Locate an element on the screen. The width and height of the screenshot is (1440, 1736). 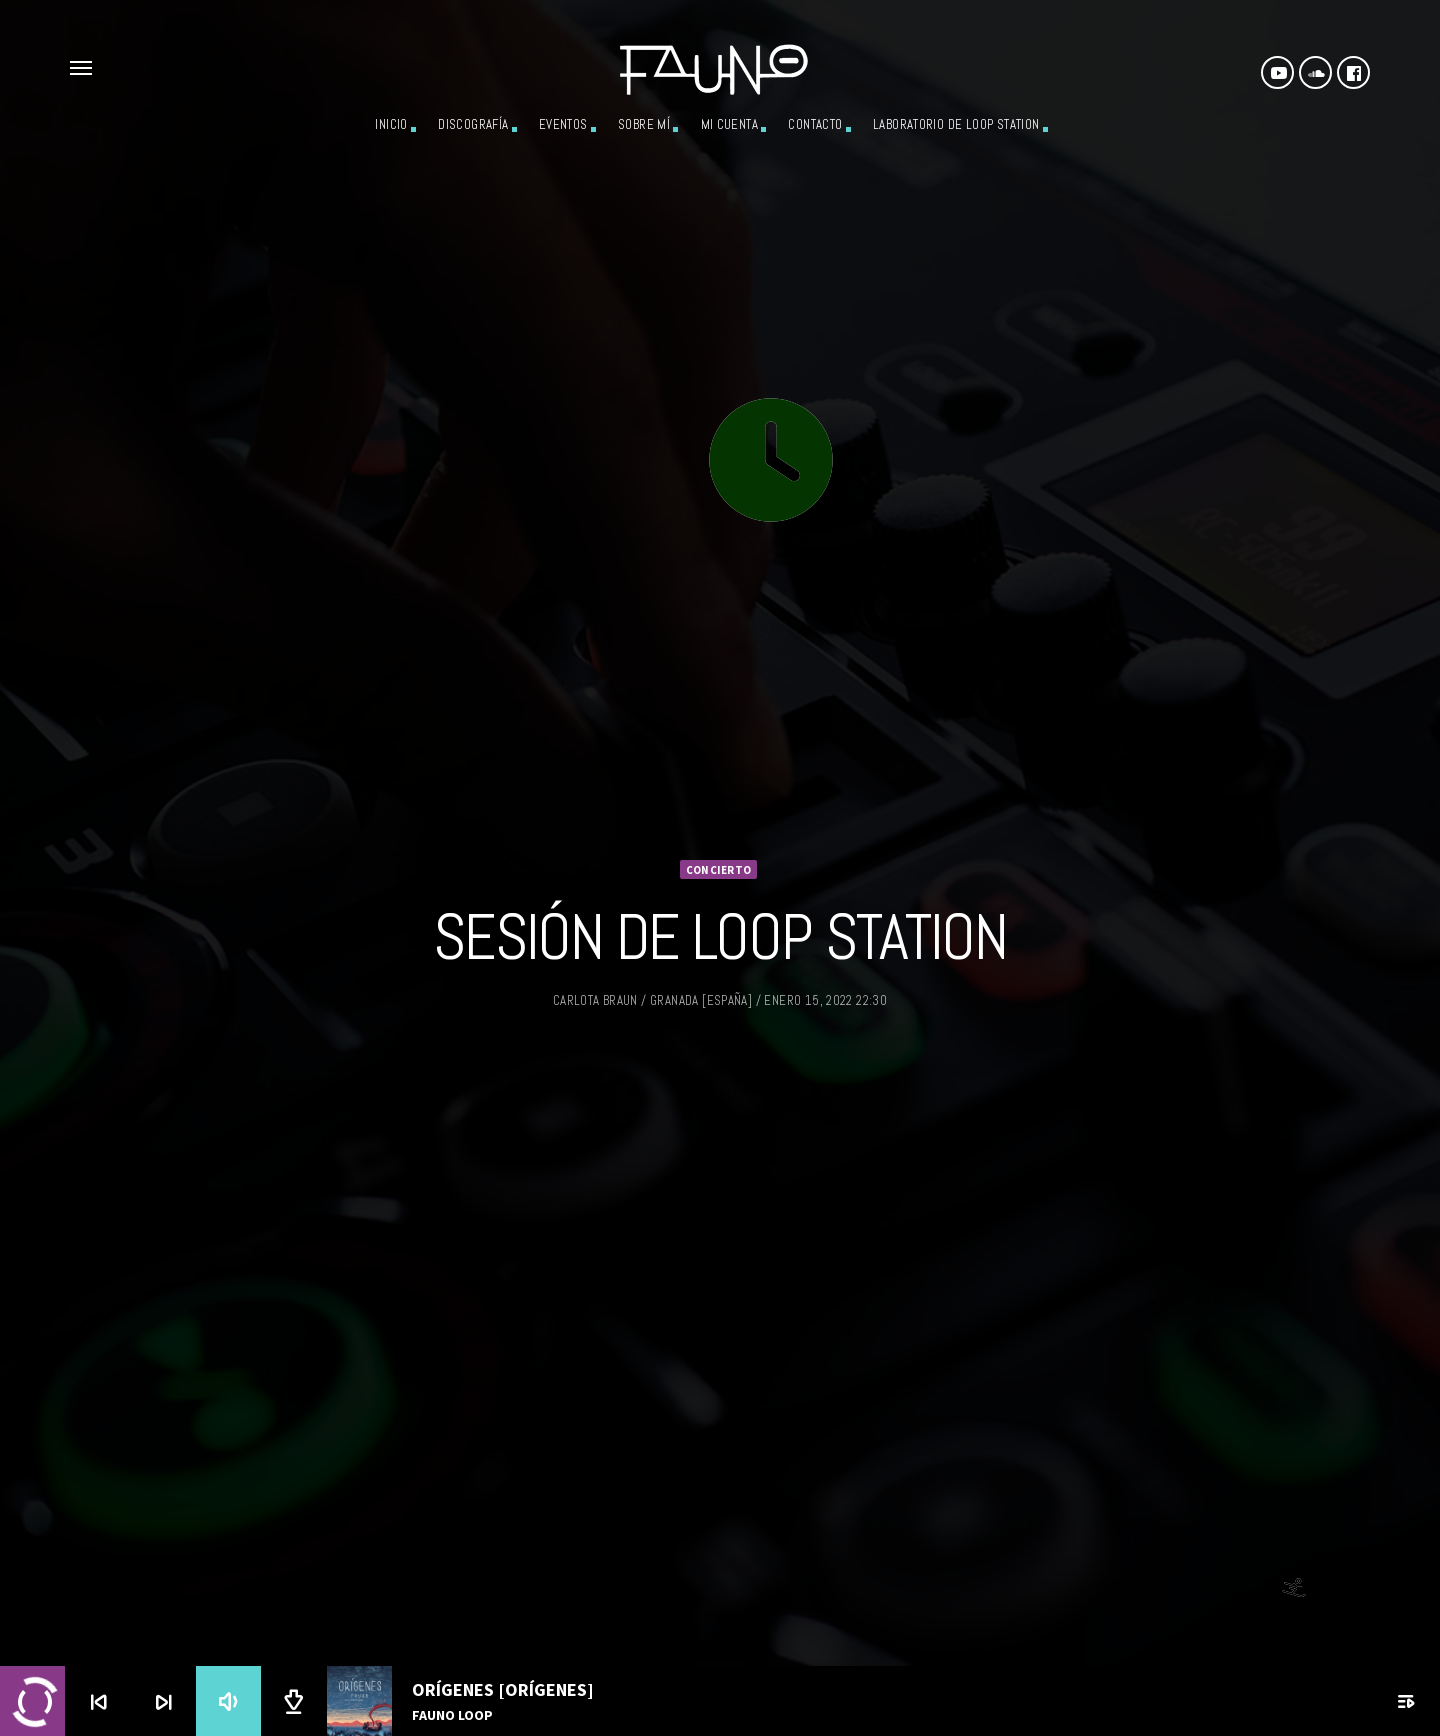
view current time is located at coordinates (771, 460).